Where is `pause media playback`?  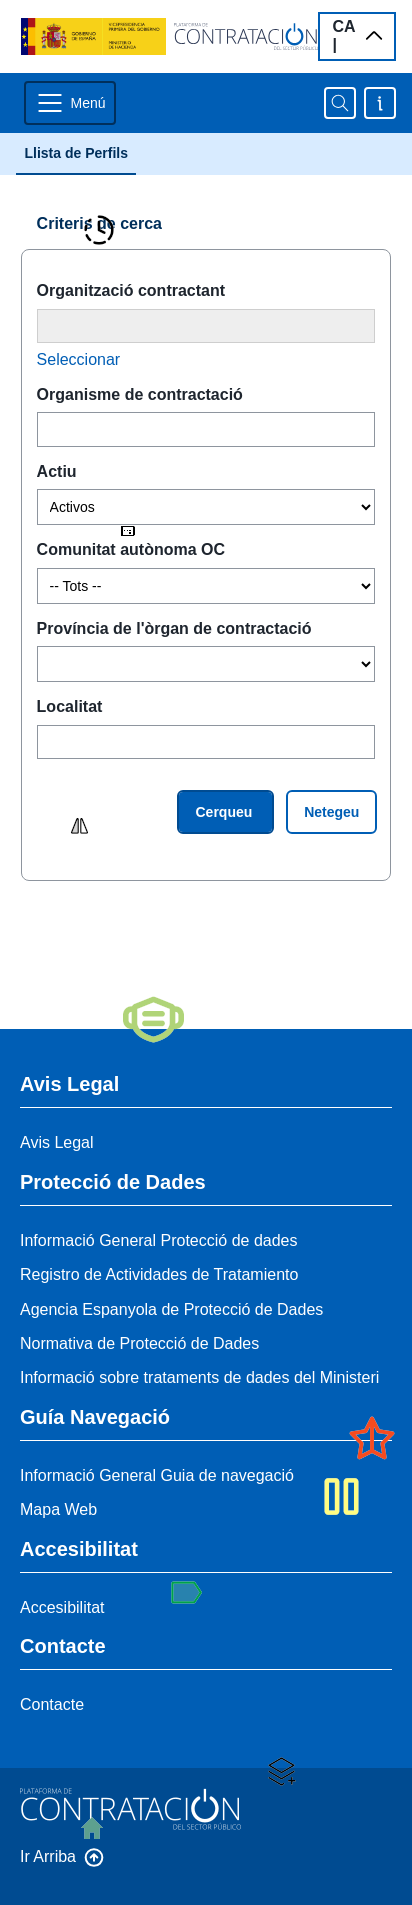 pause media playback is located at coordinates (341, 1496).